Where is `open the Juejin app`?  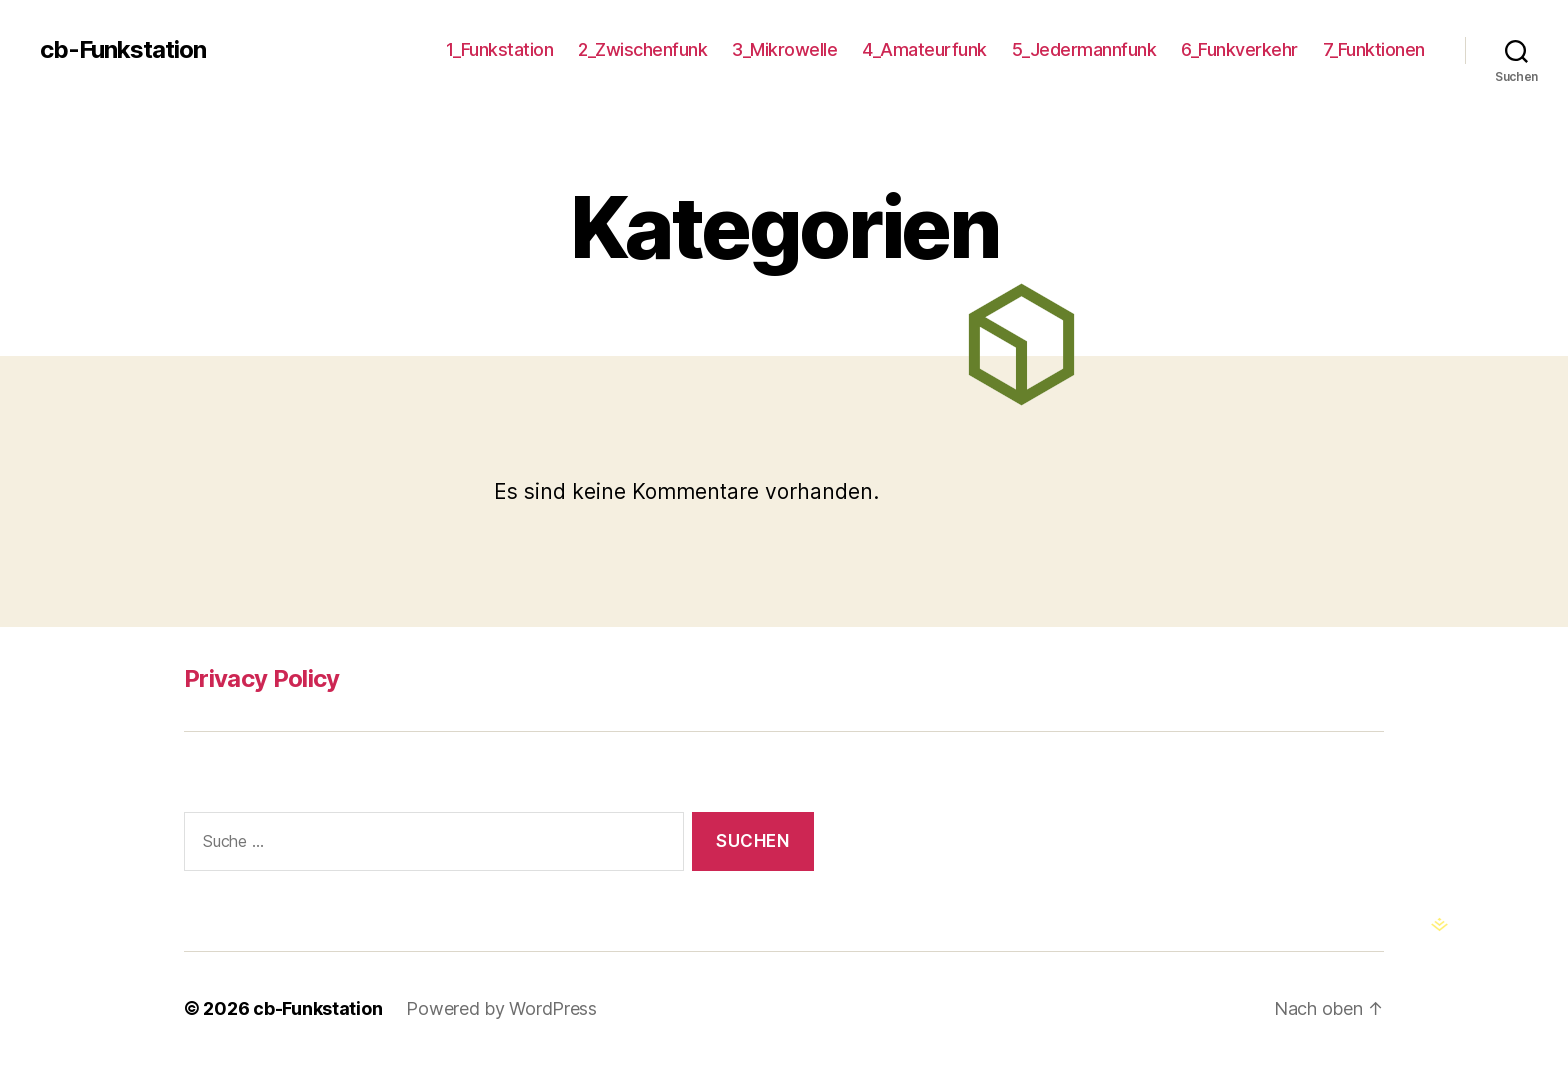
open the Juejin app is located at coordinates (1439, 924).